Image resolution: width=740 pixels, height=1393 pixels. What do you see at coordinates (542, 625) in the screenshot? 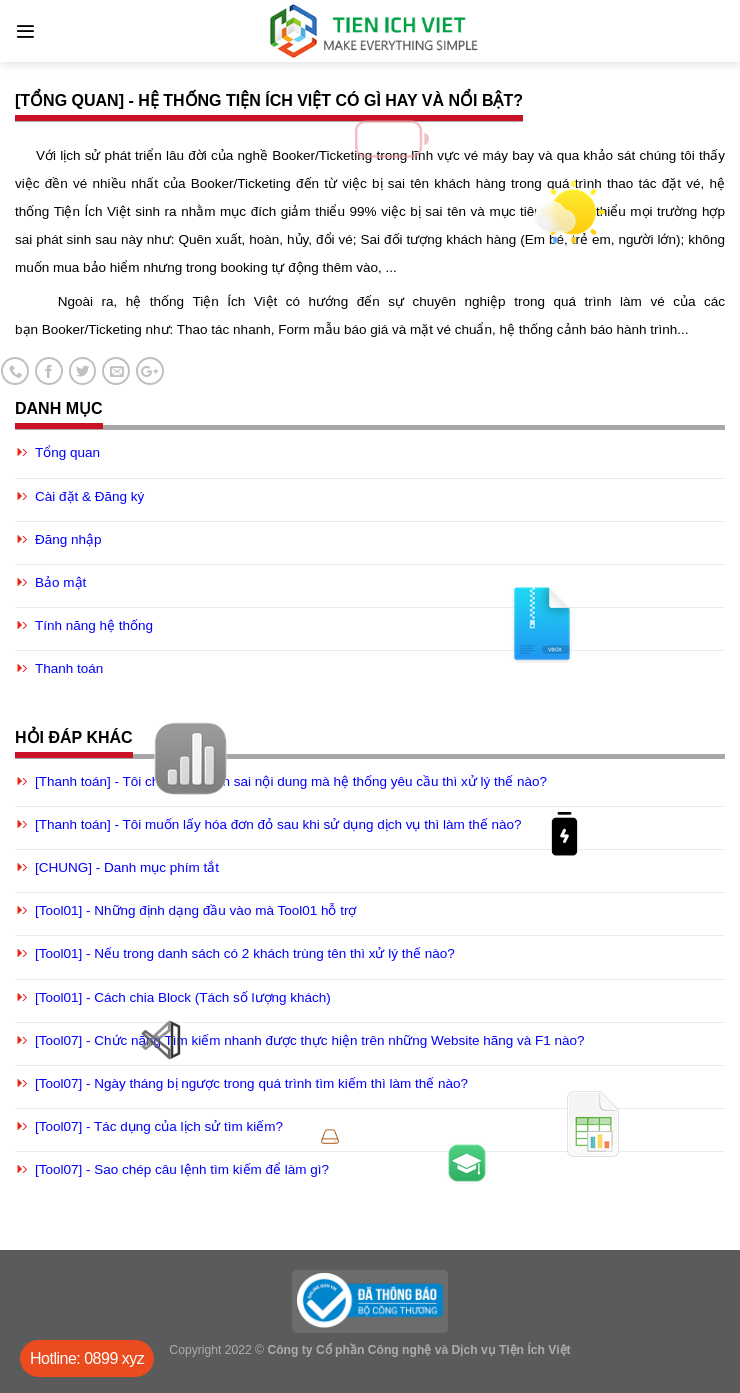
I see `a VirtualBox virtual machine configuration file` at bounding box center [542, 625].